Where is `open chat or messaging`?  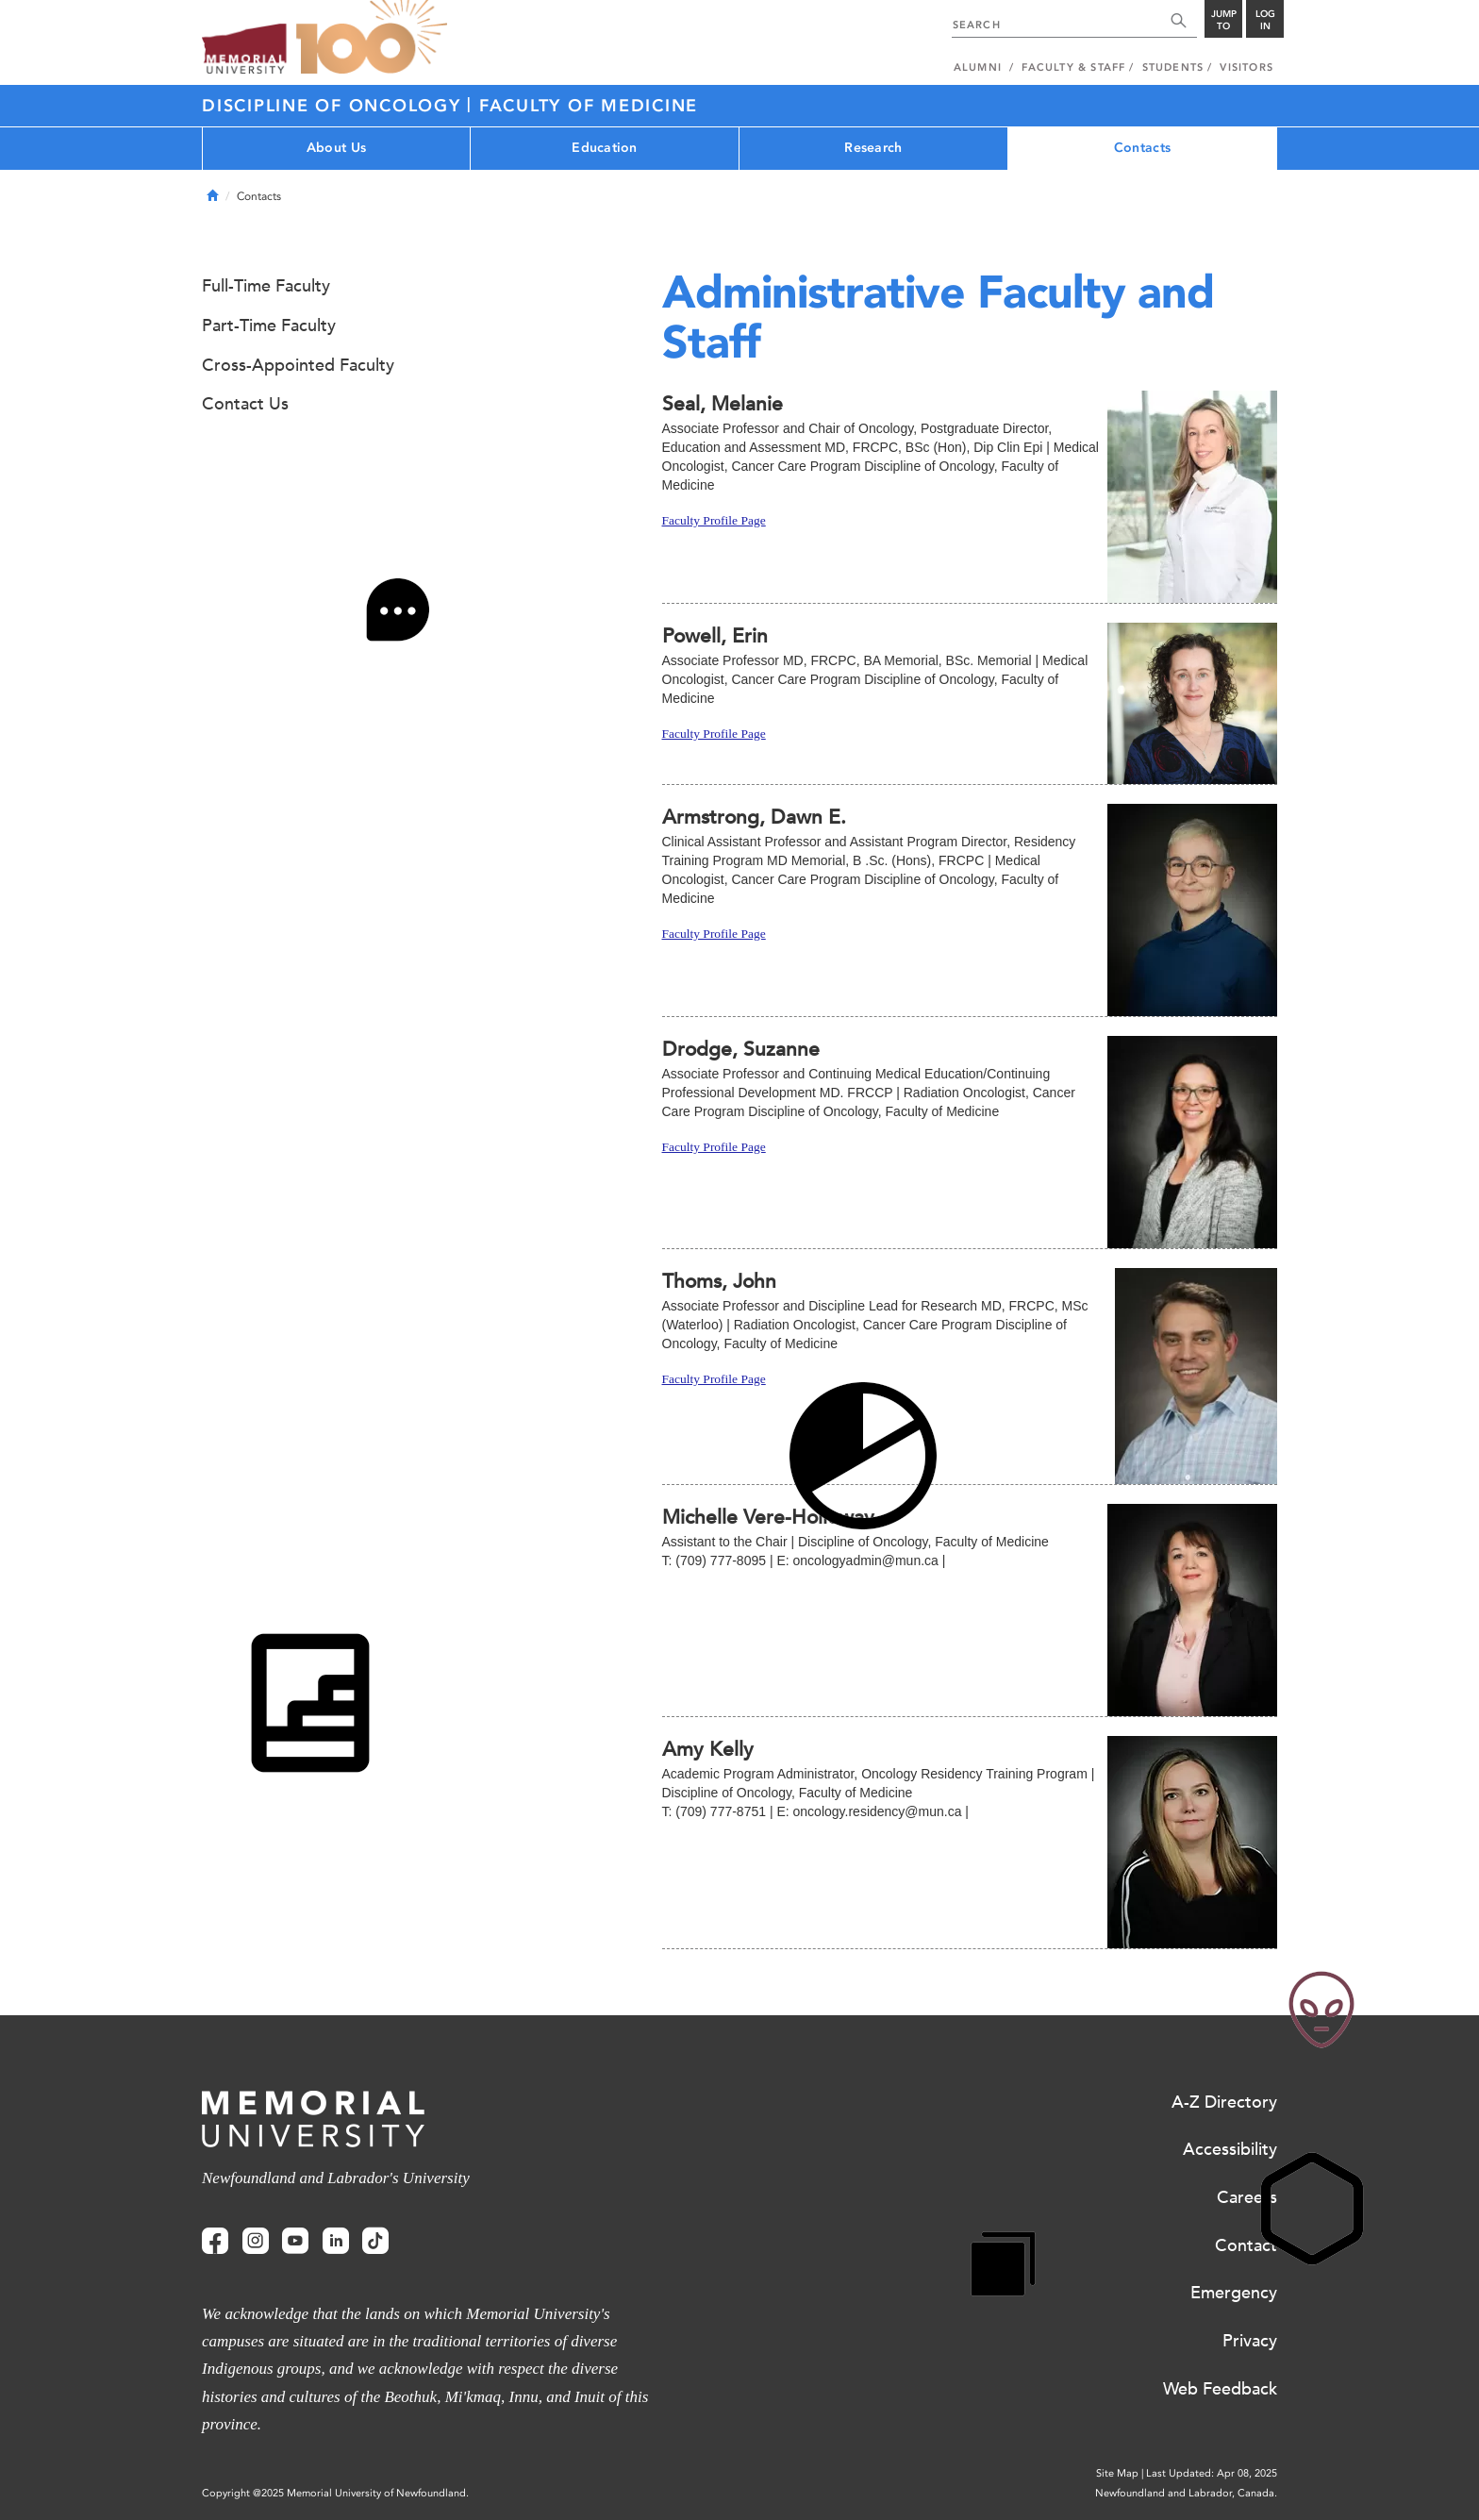
open chat or messaging is located at coordinates (396, 610).